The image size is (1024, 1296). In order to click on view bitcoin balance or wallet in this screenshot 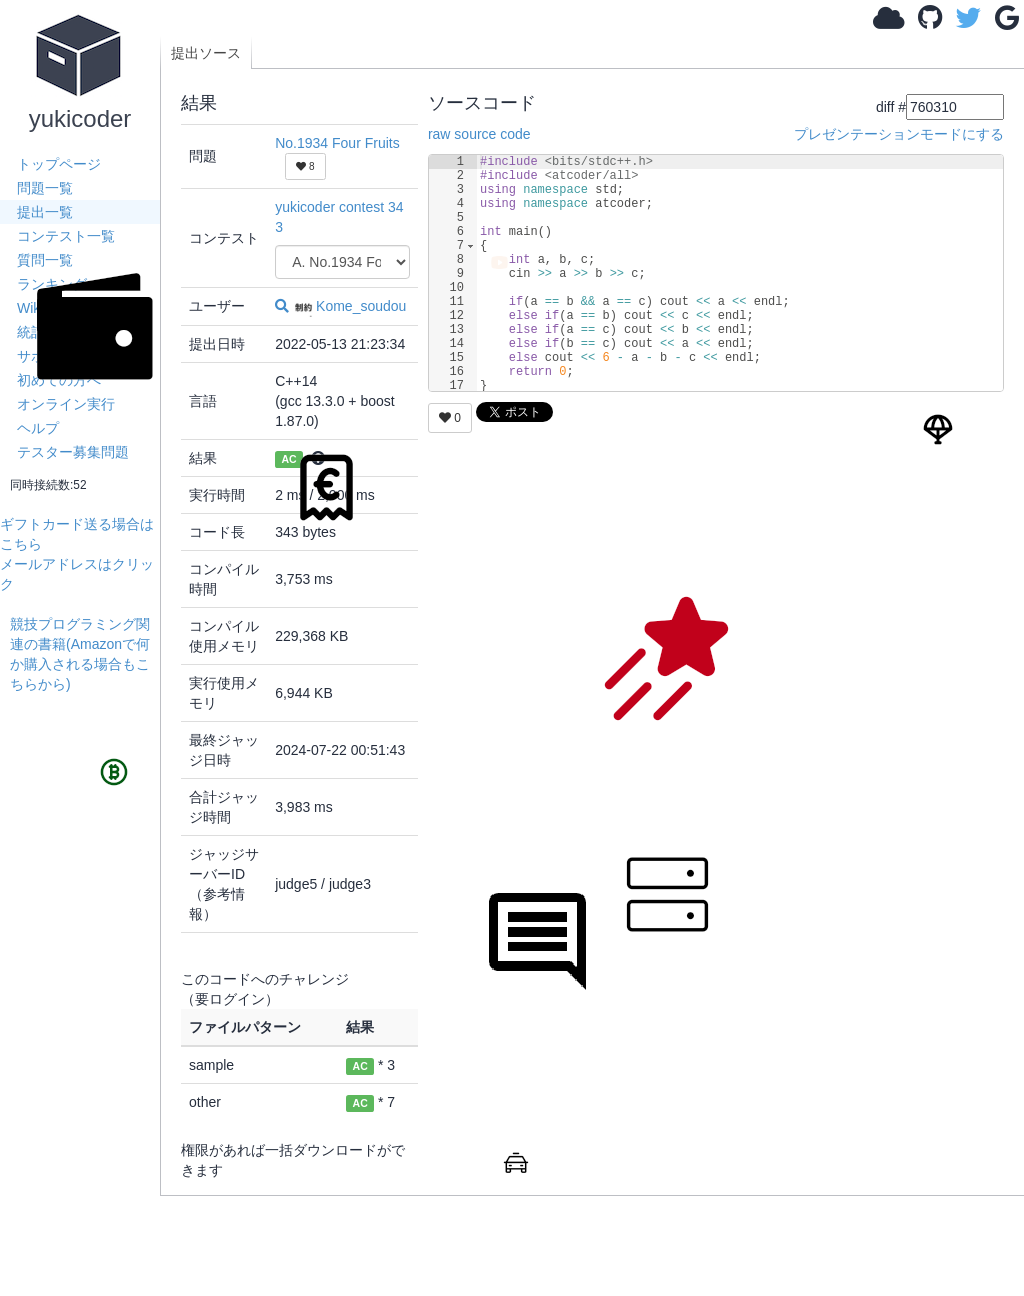, I will do `click(114, 772)`.